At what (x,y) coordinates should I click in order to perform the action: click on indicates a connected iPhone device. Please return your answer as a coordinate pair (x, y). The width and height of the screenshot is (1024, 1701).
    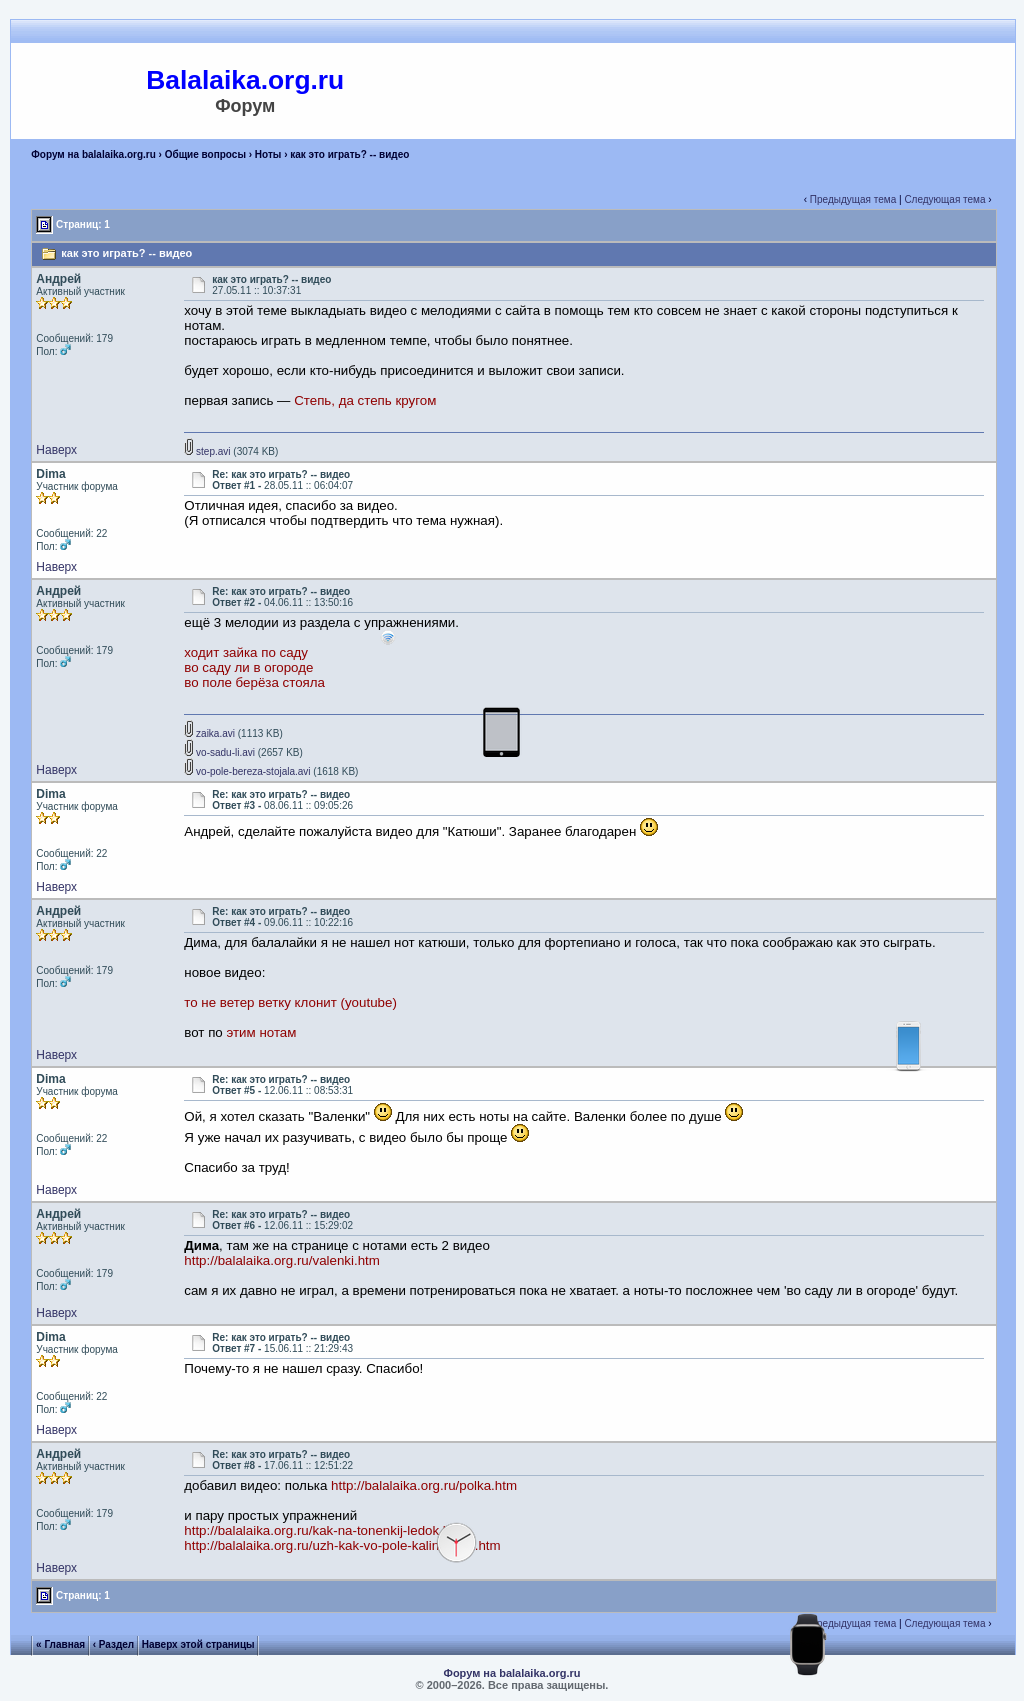
    Looking at the image, I should click on (908, 1046).